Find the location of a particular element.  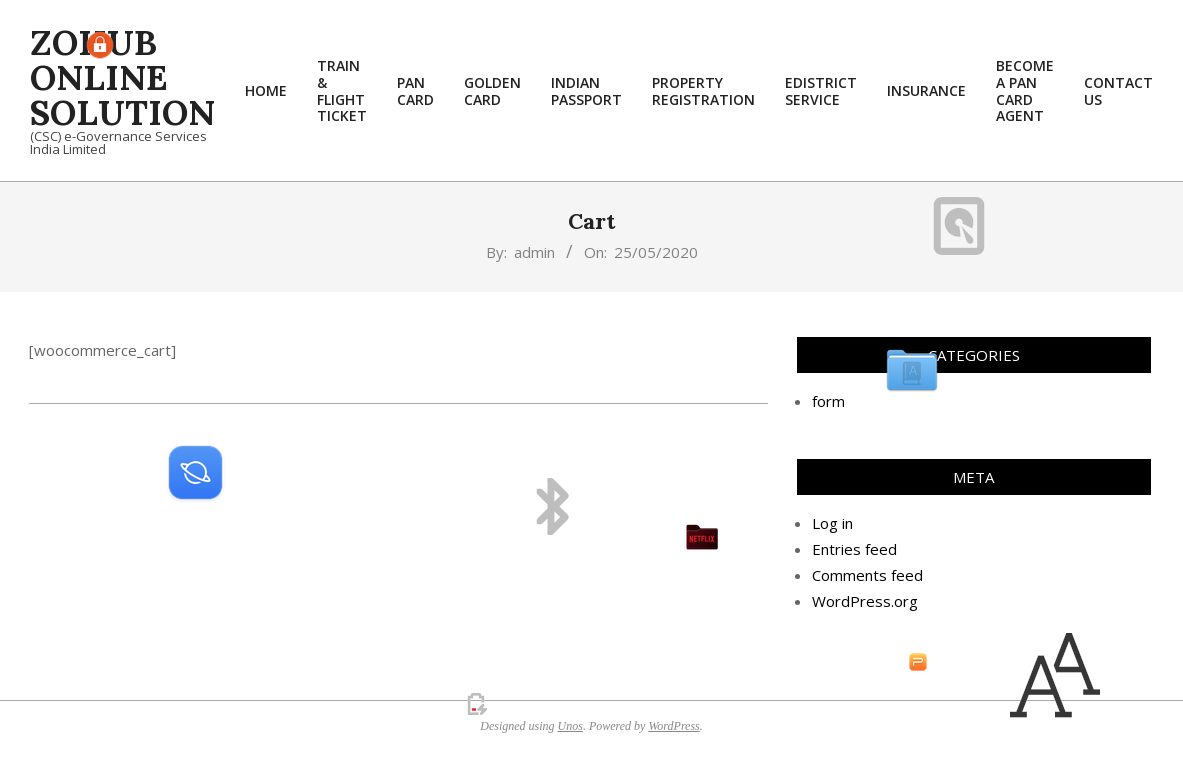

open folder containing Netflix downloads or media is located at coordinates (702, 538).